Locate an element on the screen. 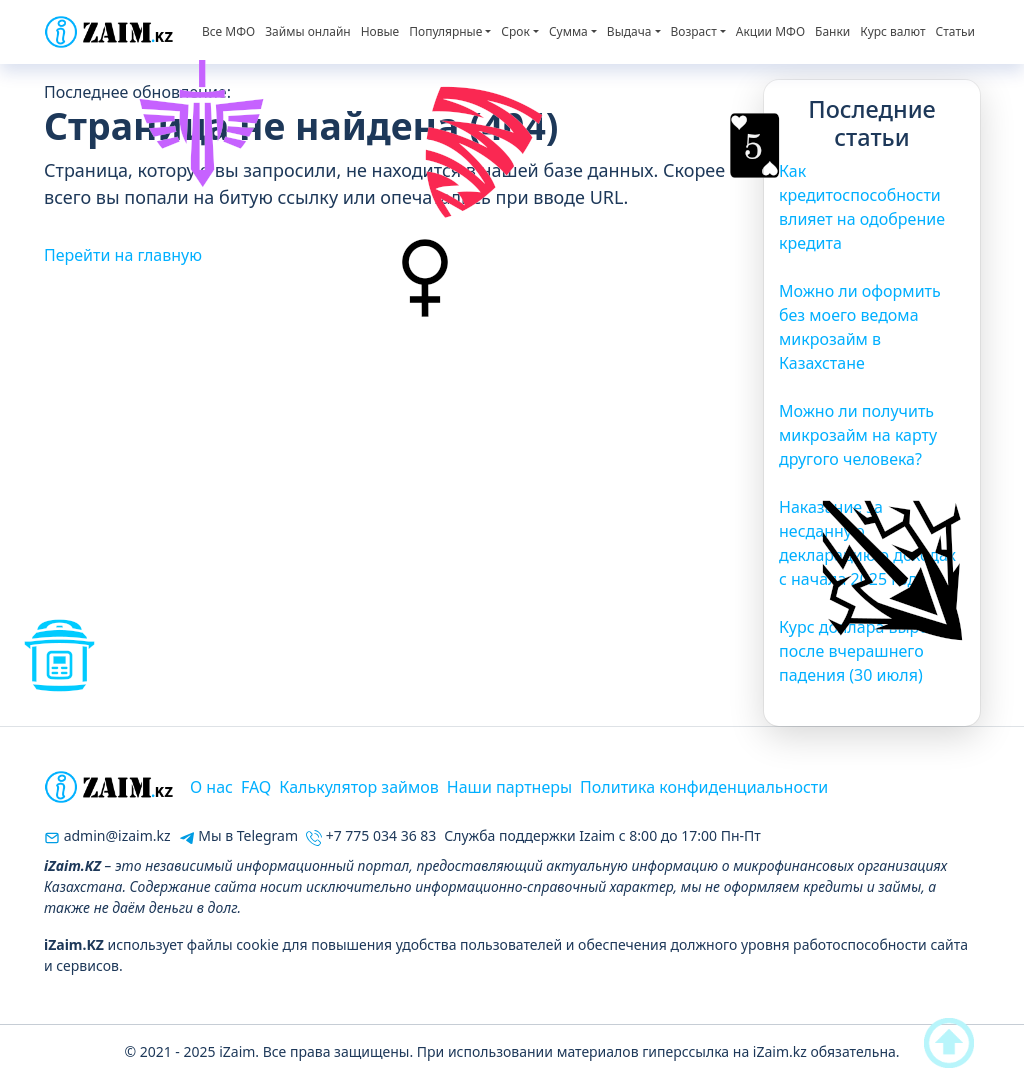 The width and height of the screenshot is (1024, 1078). five of hearts playing card is located at coordinates (754, 145).